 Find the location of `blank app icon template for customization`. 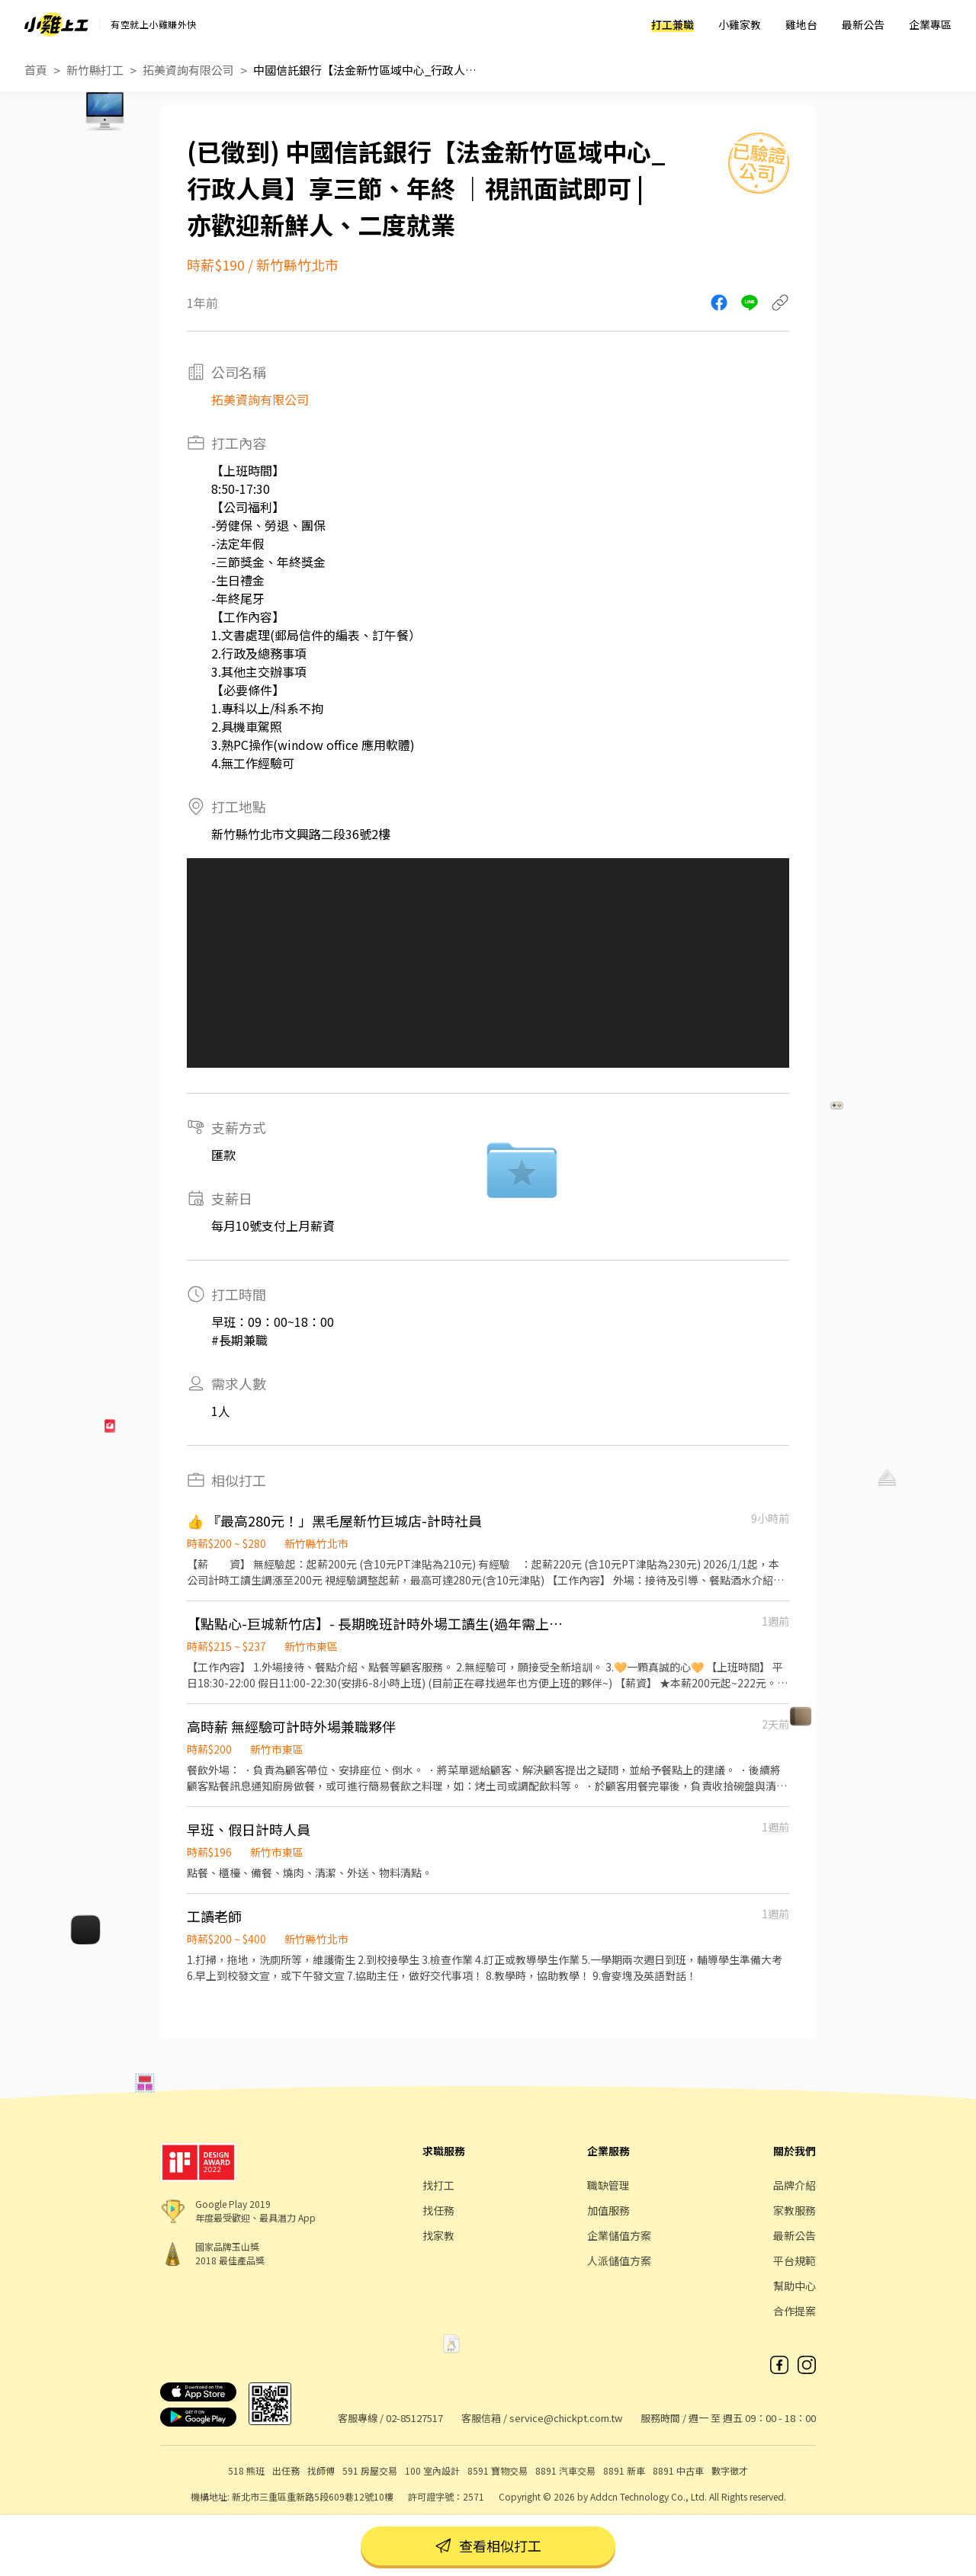

blank app icon template for customization is located at coordinates (85, 1930).